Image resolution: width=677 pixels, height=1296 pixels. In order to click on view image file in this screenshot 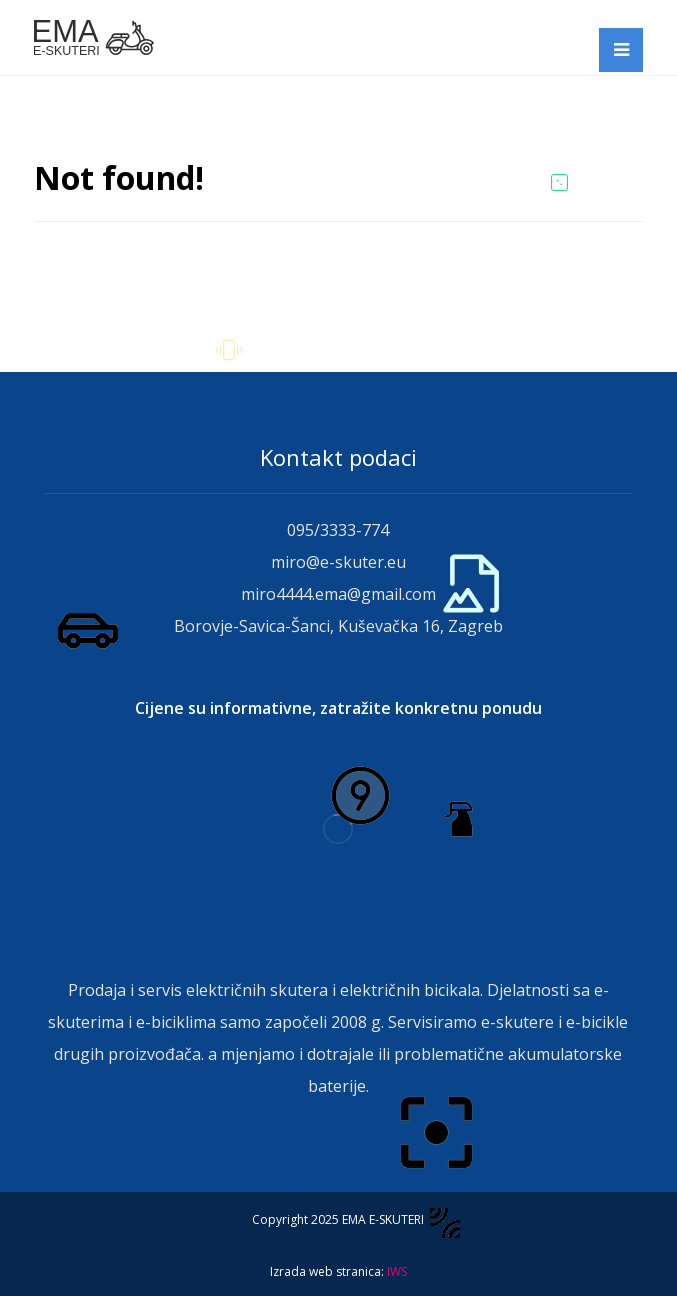, I will do `click(474, 583)`.